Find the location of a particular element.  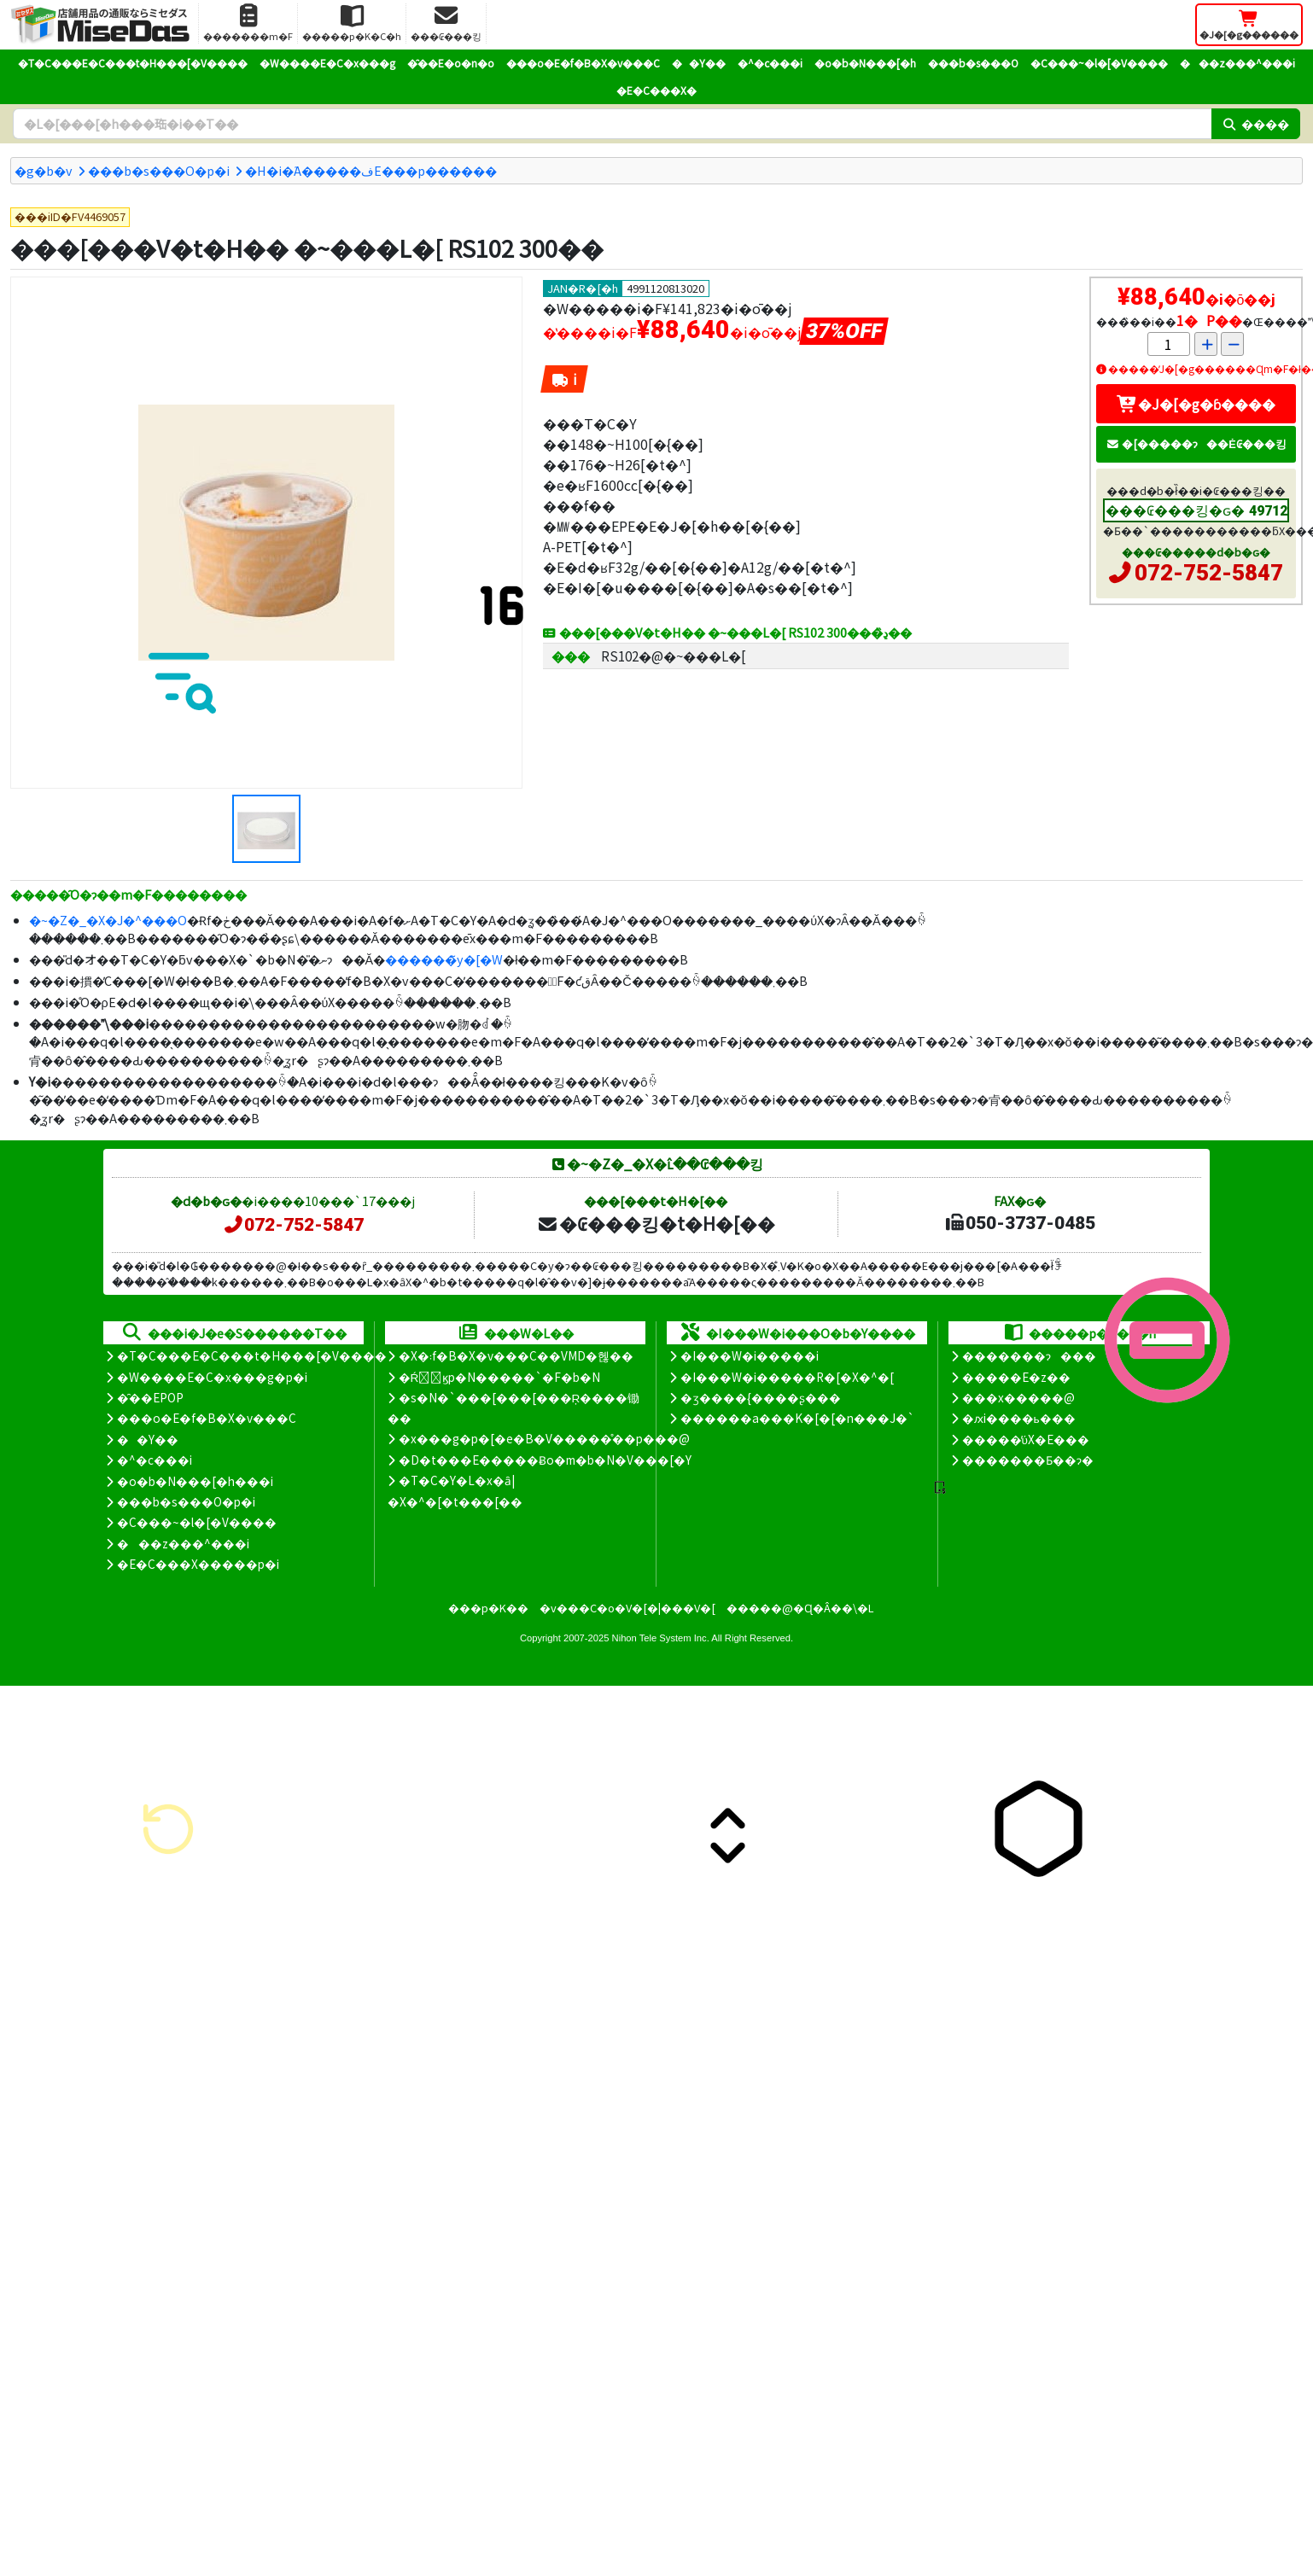

remove or delete an item is located at coordinates (1167, 1340).